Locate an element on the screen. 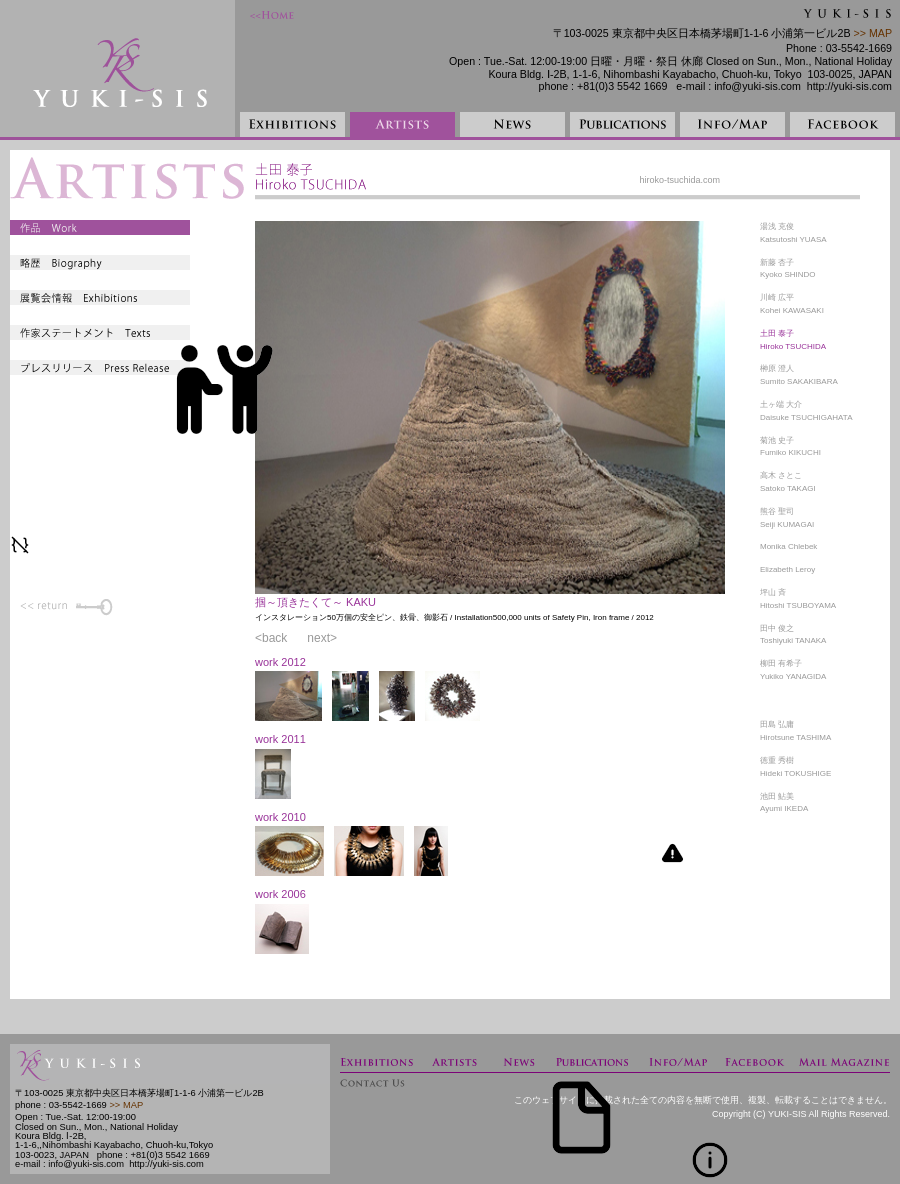 The image size is (900, 1184). indicates a warning or caution state is located at coordinates (672, 853).